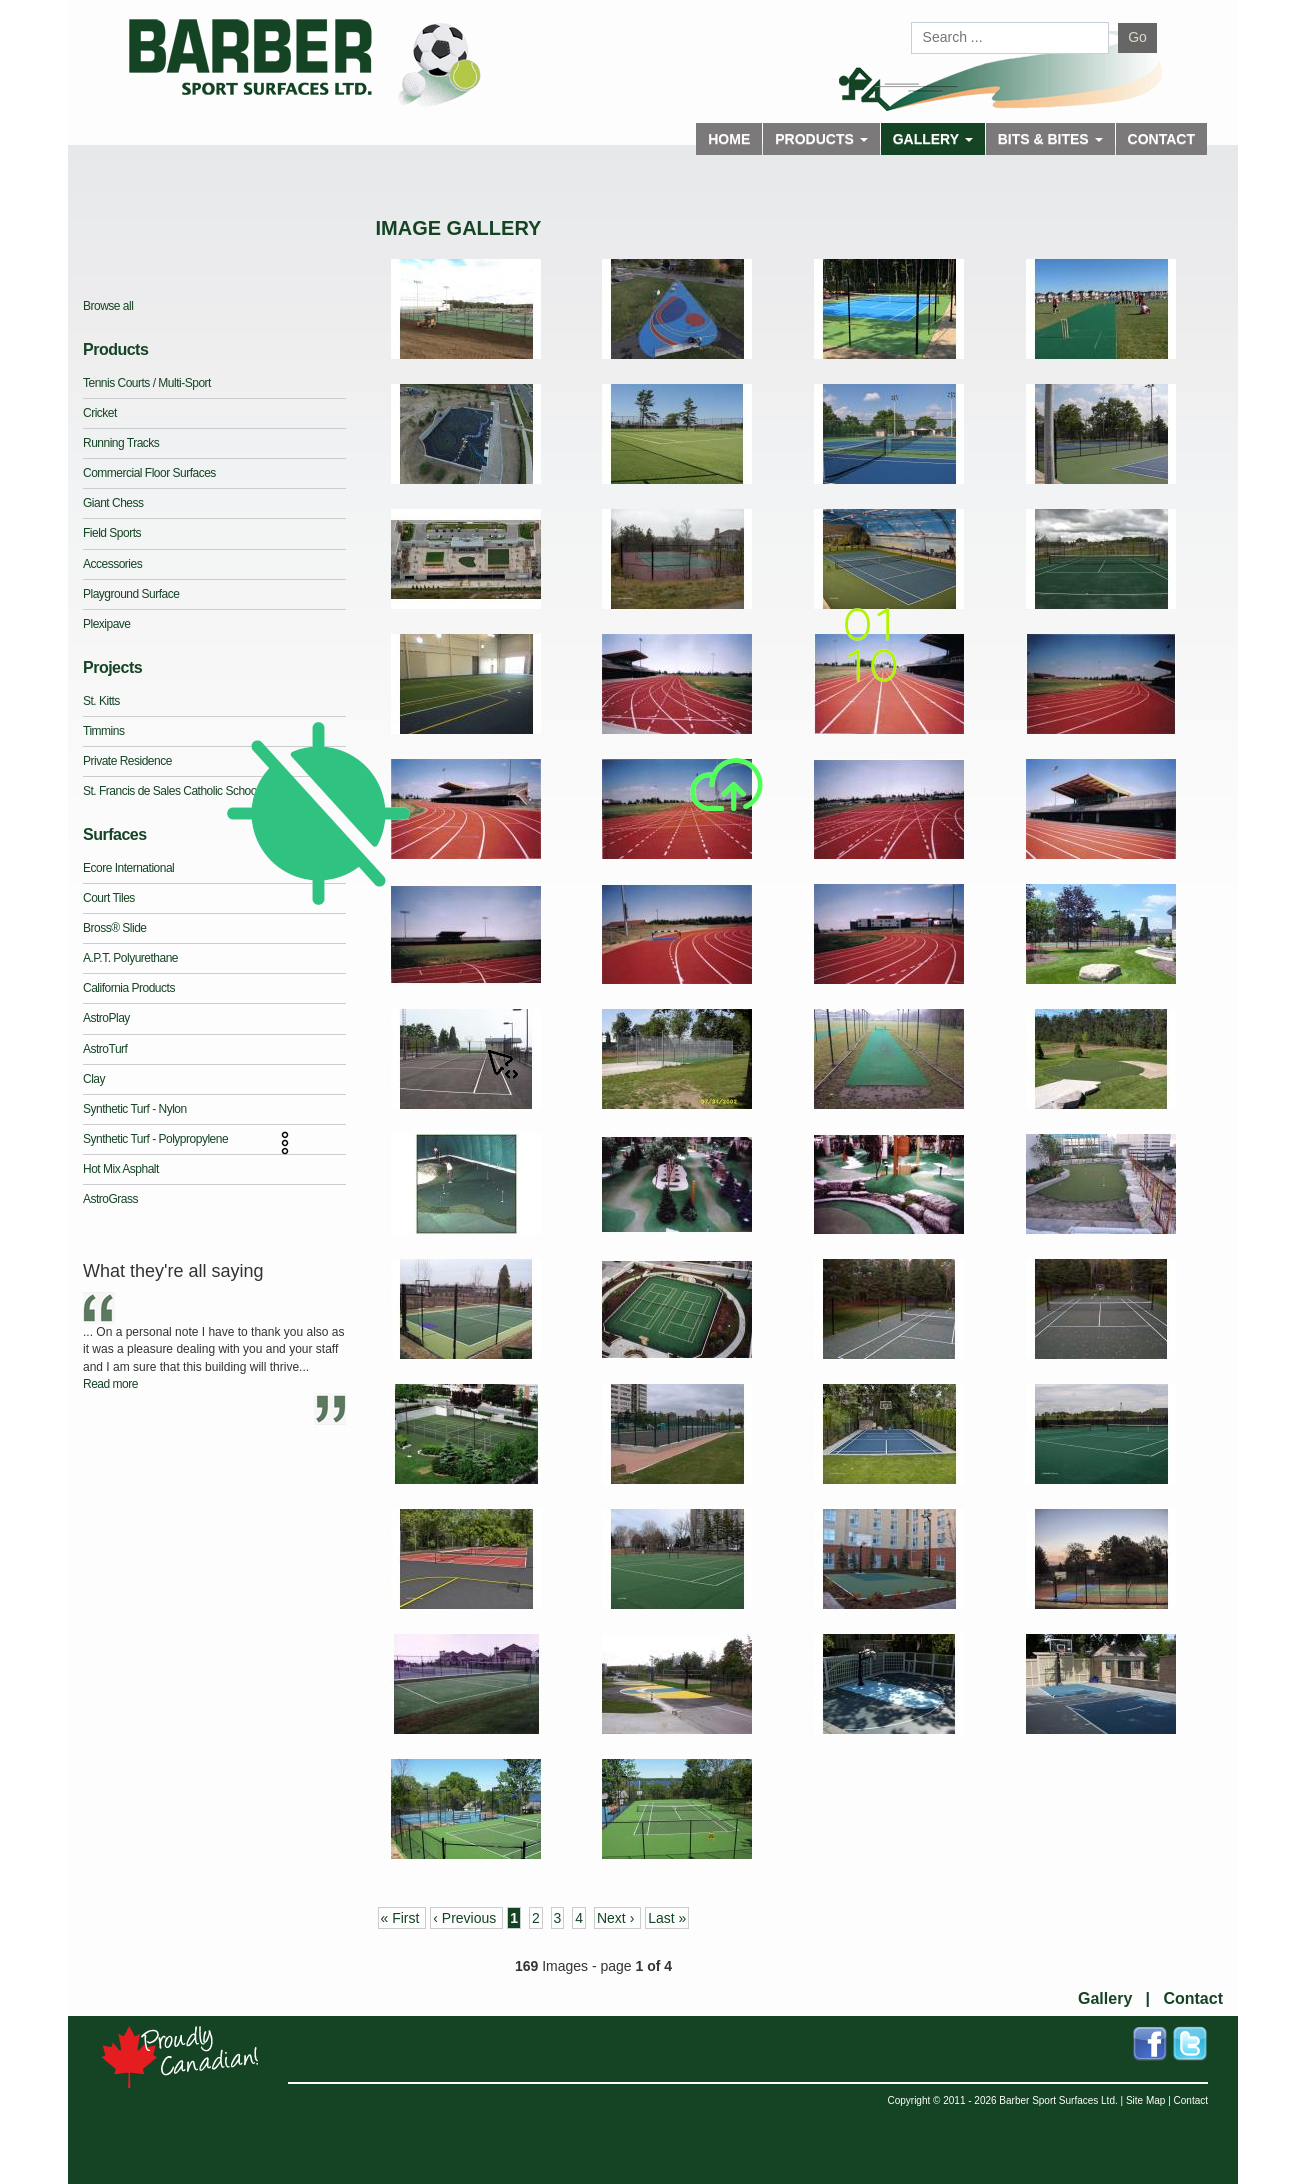  What do you see at coordinates (726, 784) in the screenshot?
I see `upload file to cloud storage` at bounding box center [726, 784].